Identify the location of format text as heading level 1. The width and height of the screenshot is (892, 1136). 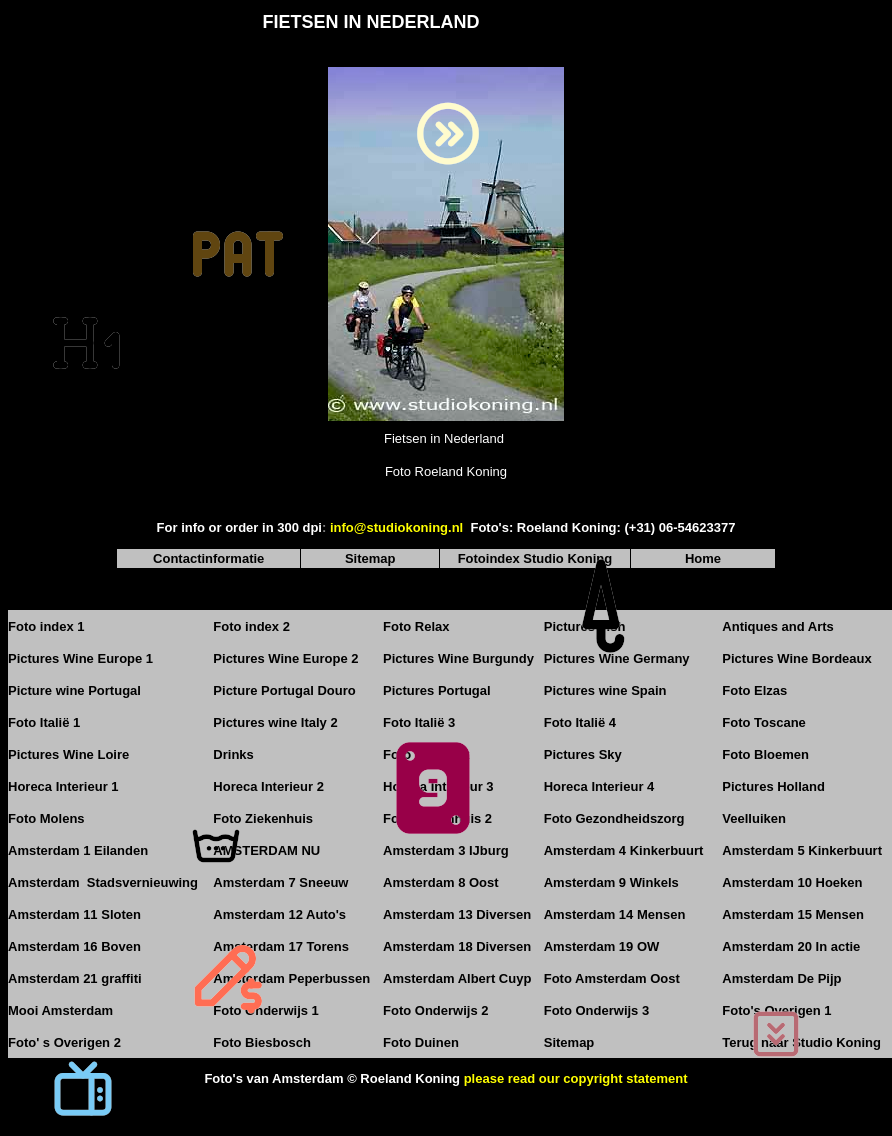
(90, 343).